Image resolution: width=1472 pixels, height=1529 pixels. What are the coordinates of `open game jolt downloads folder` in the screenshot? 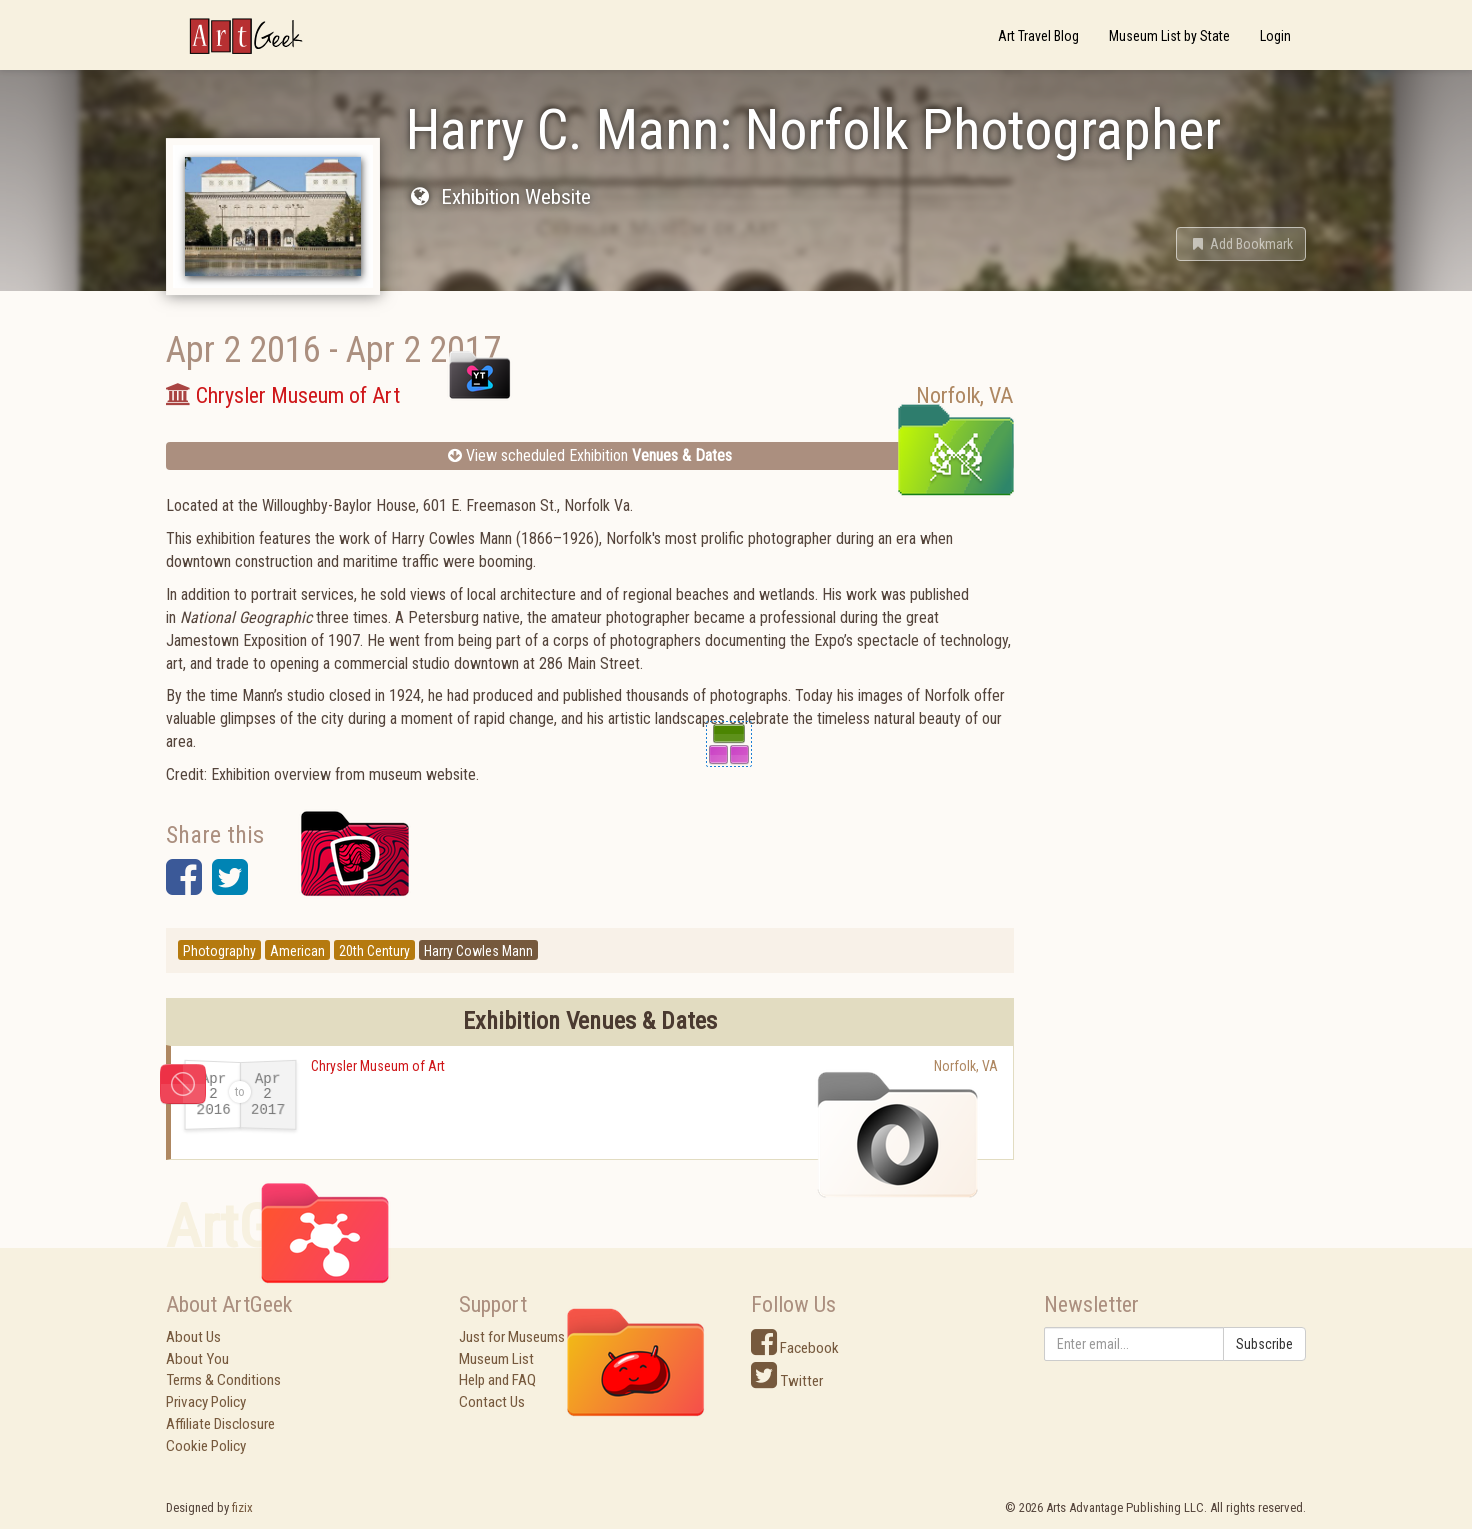 It's located at (956, 453).